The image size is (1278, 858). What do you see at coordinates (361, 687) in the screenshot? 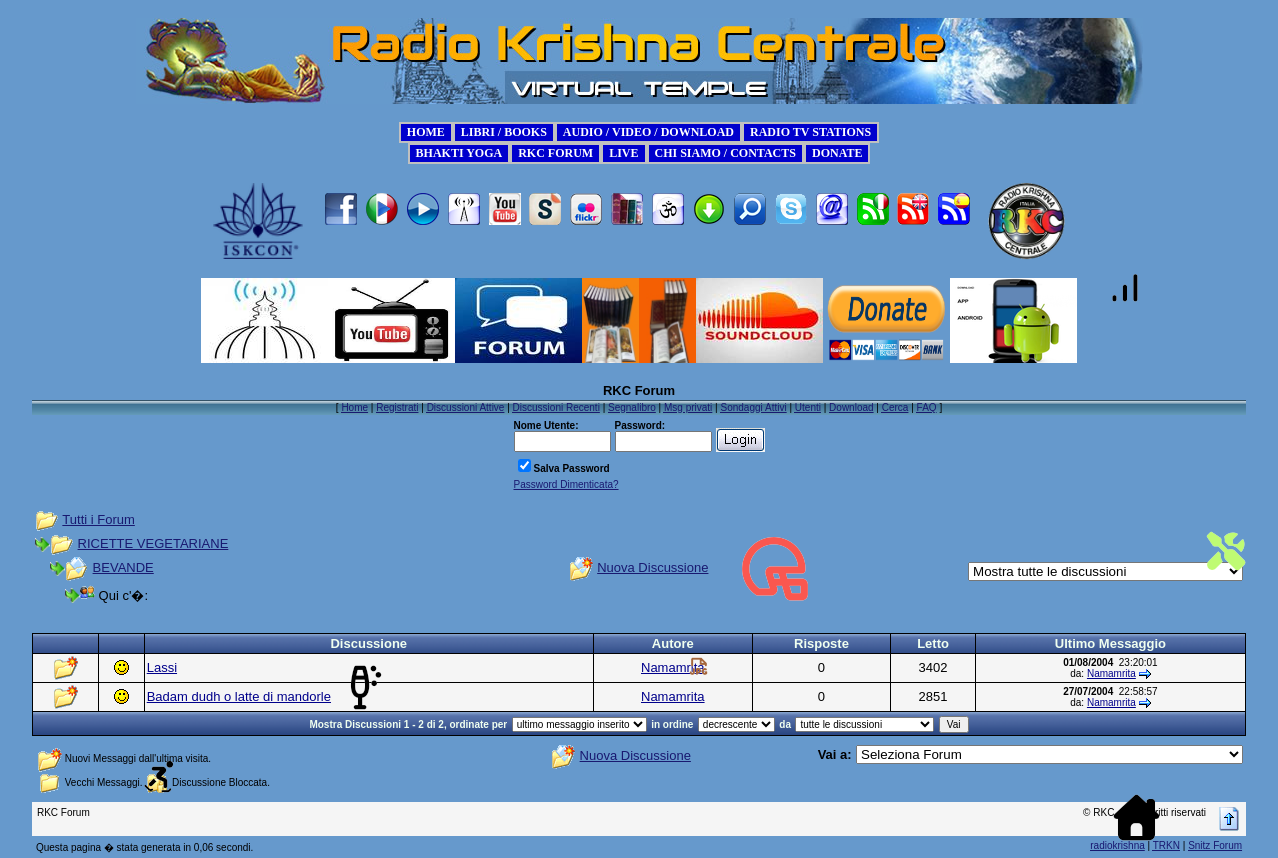
I see `celebrate an achievement or milestone` at bounding box center [361, 687].